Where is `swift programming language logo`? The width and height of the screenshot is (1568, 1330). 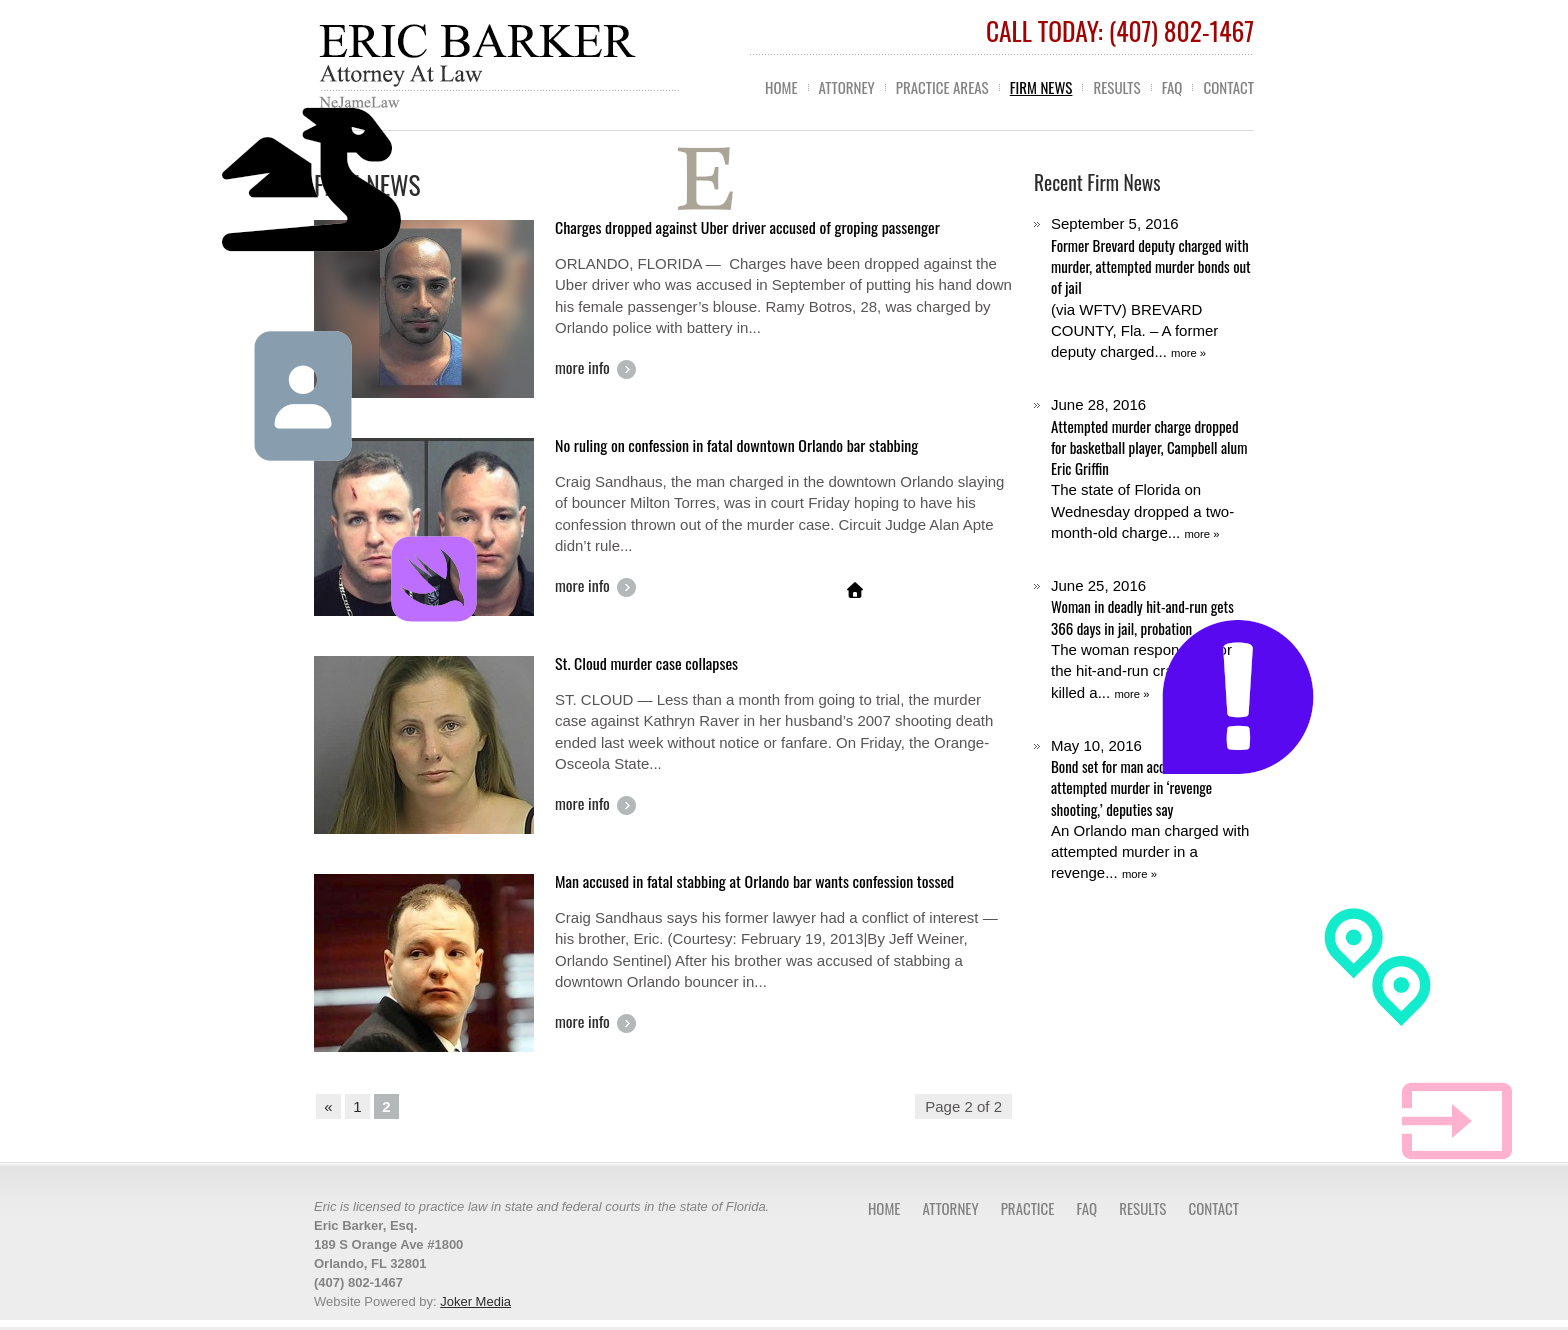
swift programming language logo is located at coordinates (434, 579).